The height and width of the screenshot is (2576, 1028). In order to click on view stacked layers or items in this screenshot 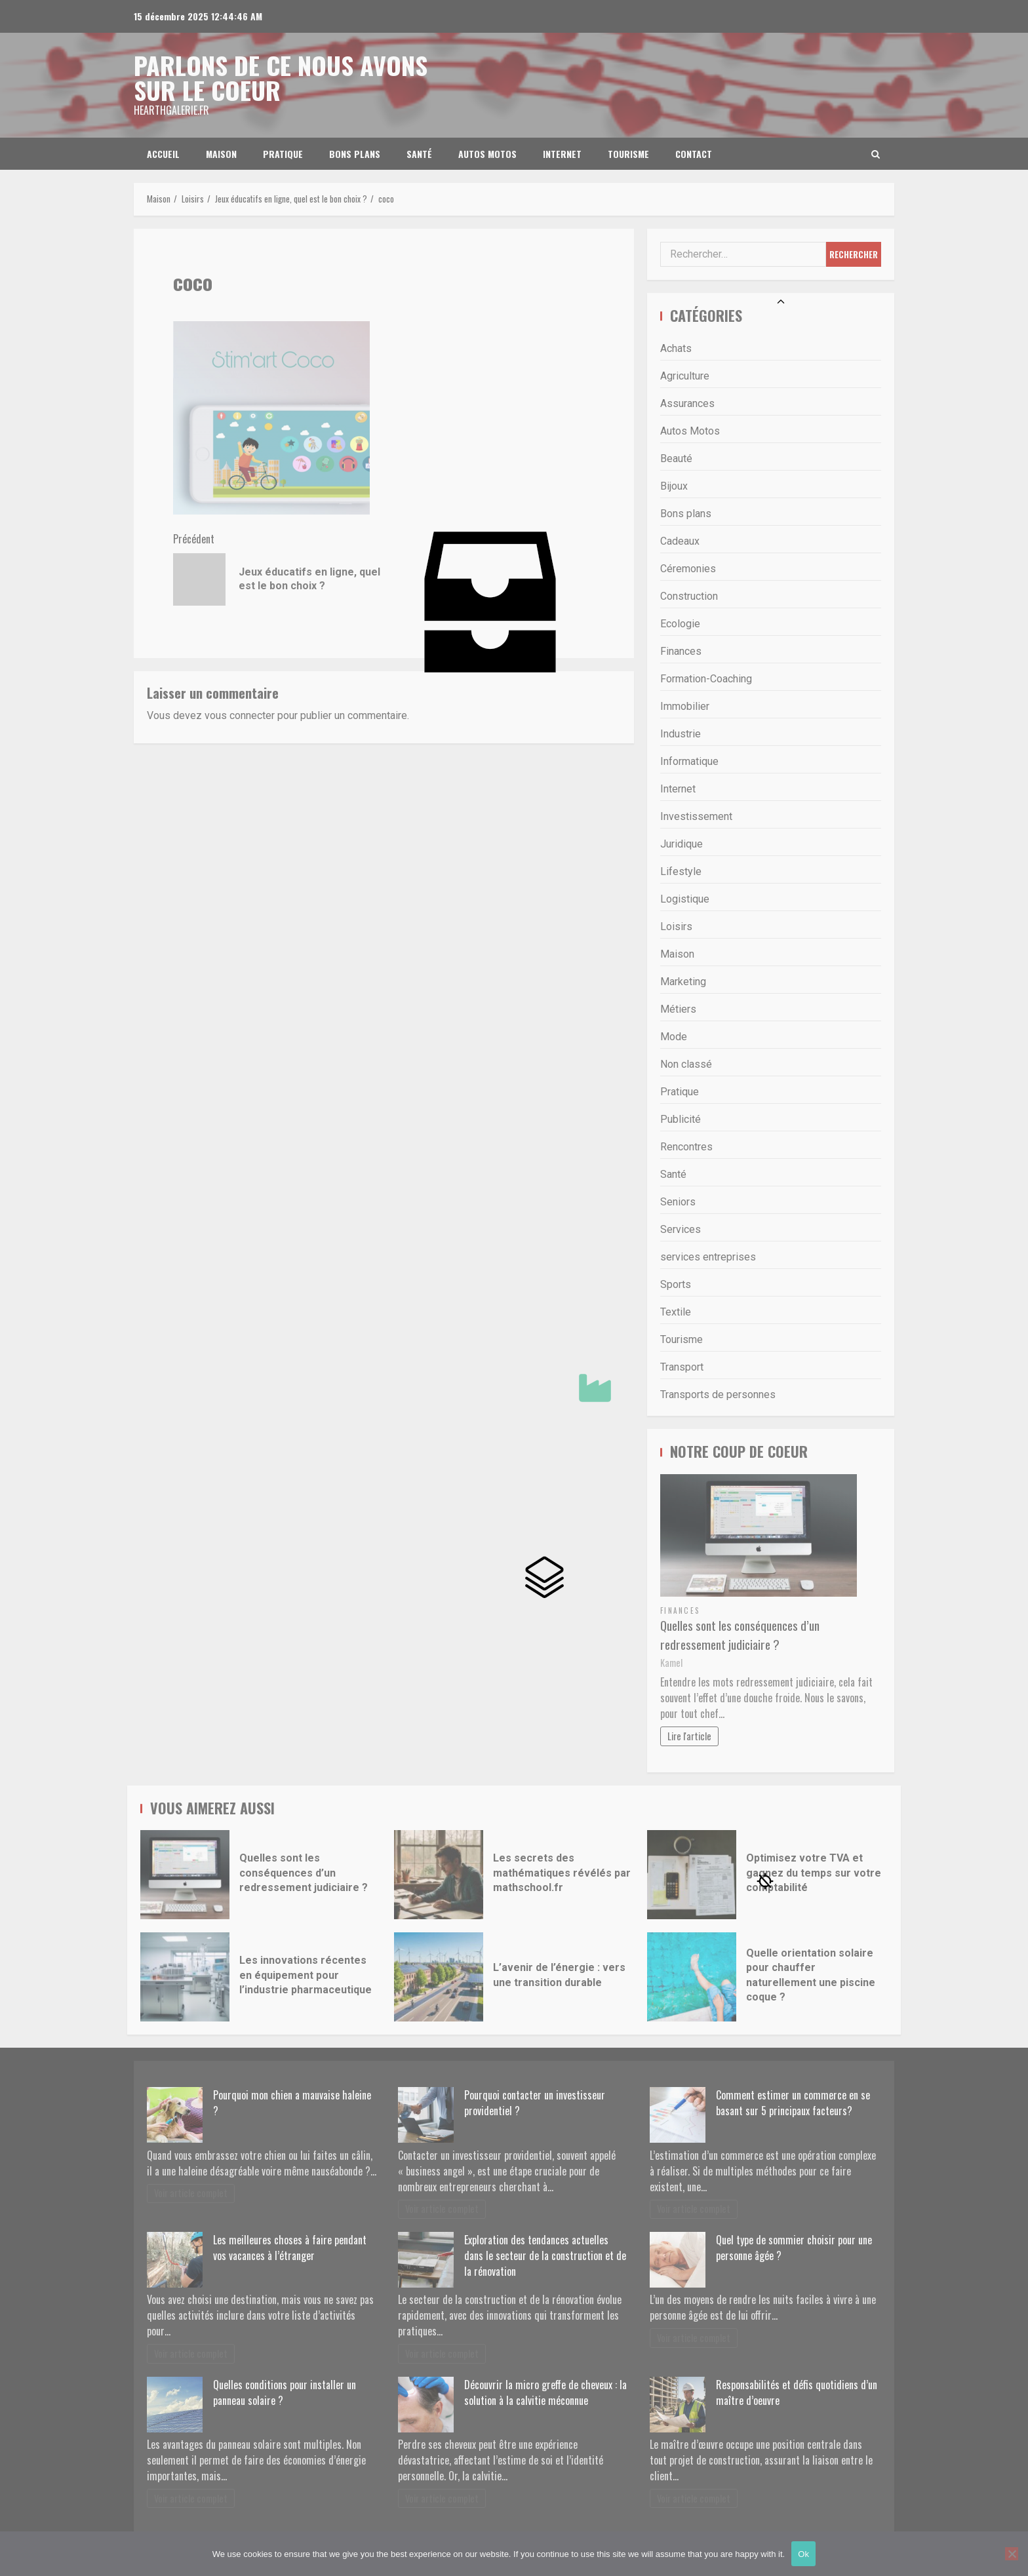, I will do `click(544, 1576)`.